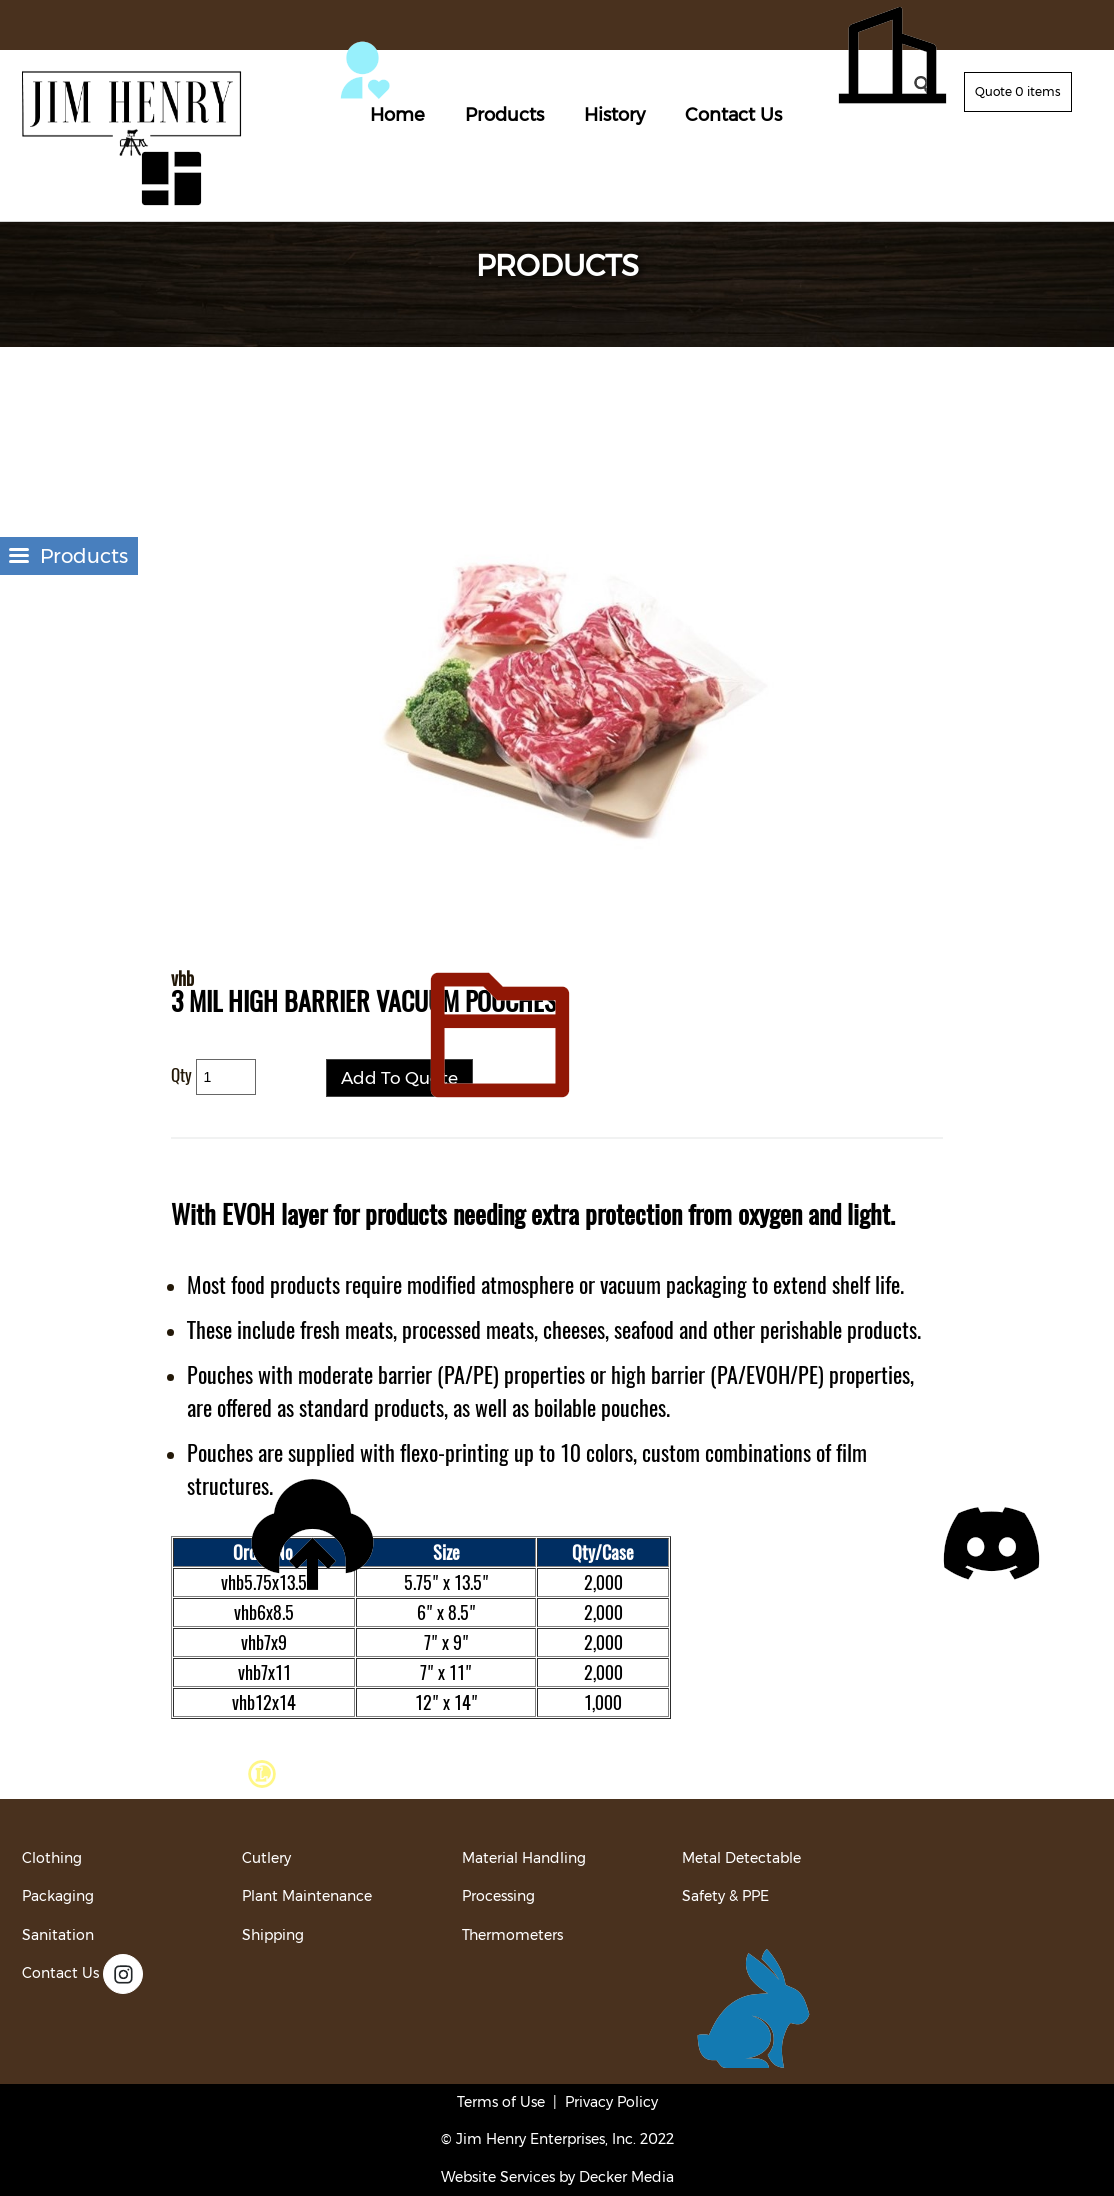  I want to click on open folder to view files, so click(500, 1035).